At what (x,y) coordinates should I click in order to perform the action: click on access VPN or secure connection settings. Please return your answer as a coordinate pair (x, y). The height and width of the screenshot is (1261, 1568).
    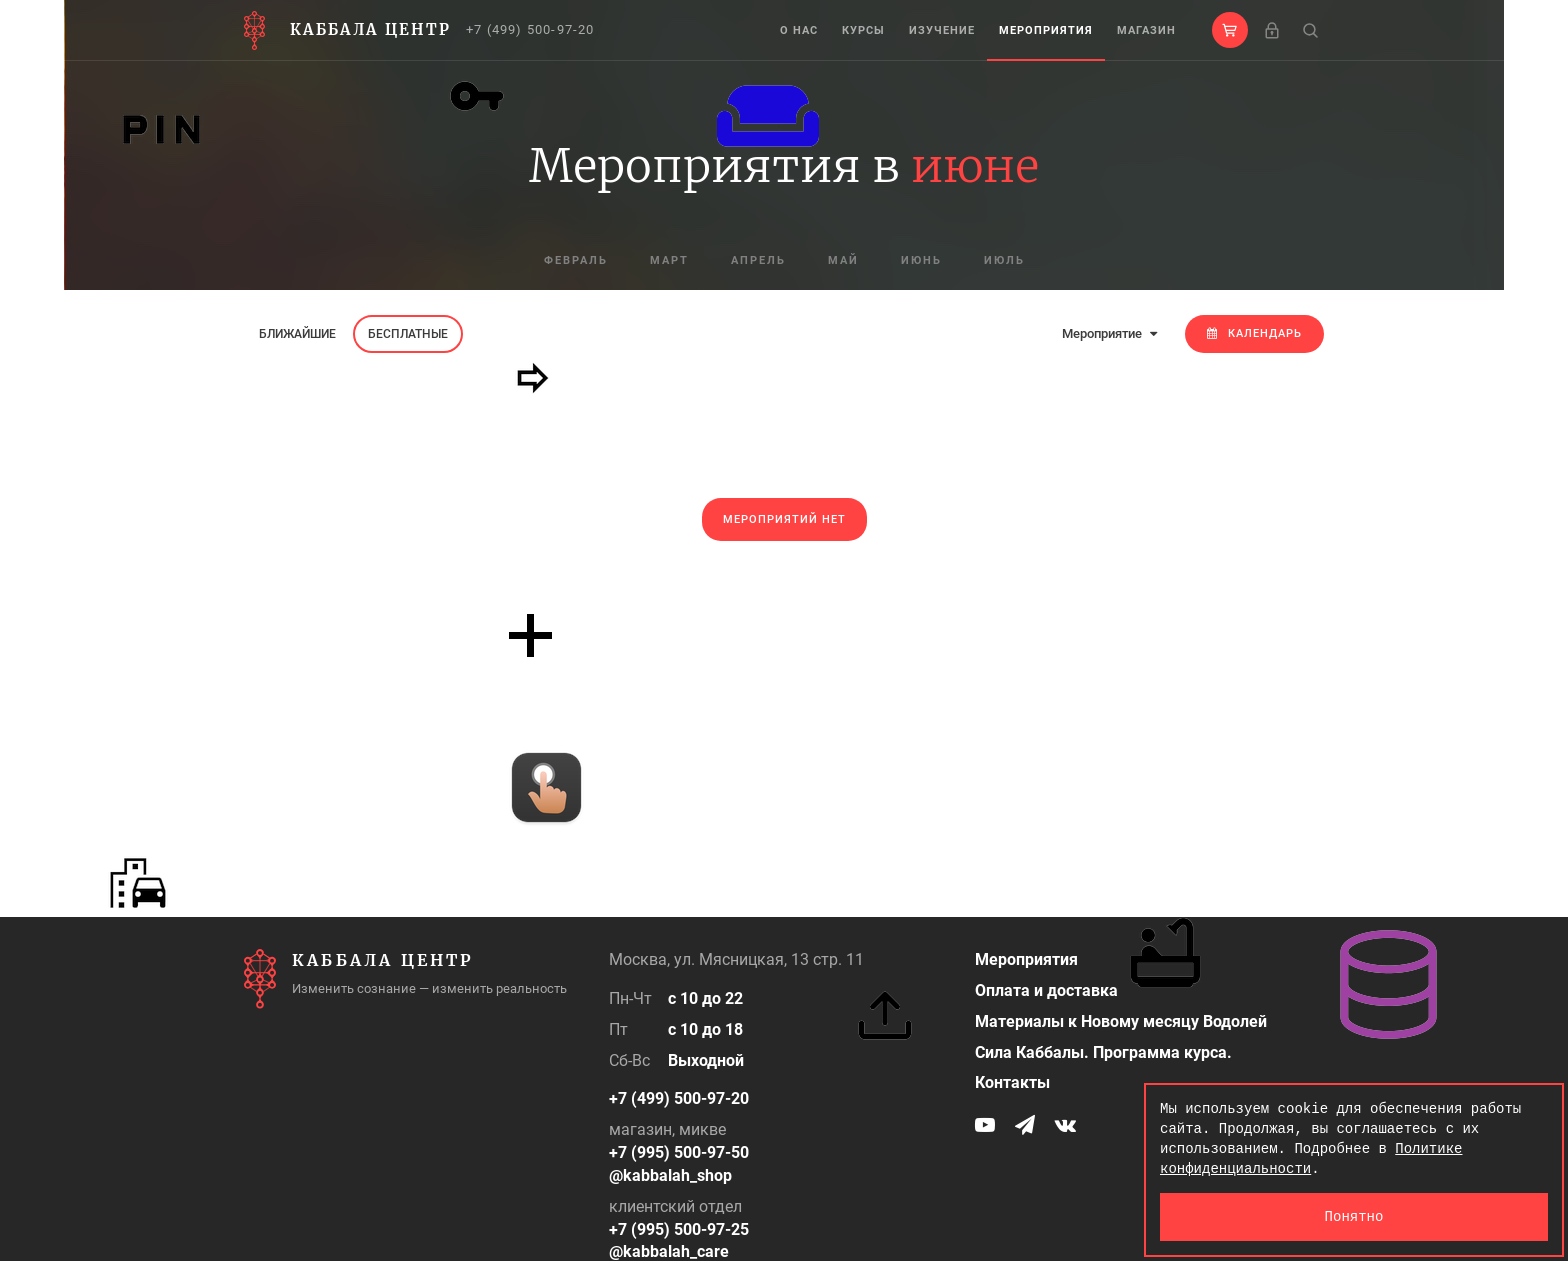
    Looking at the image, I should click on (477, 96).